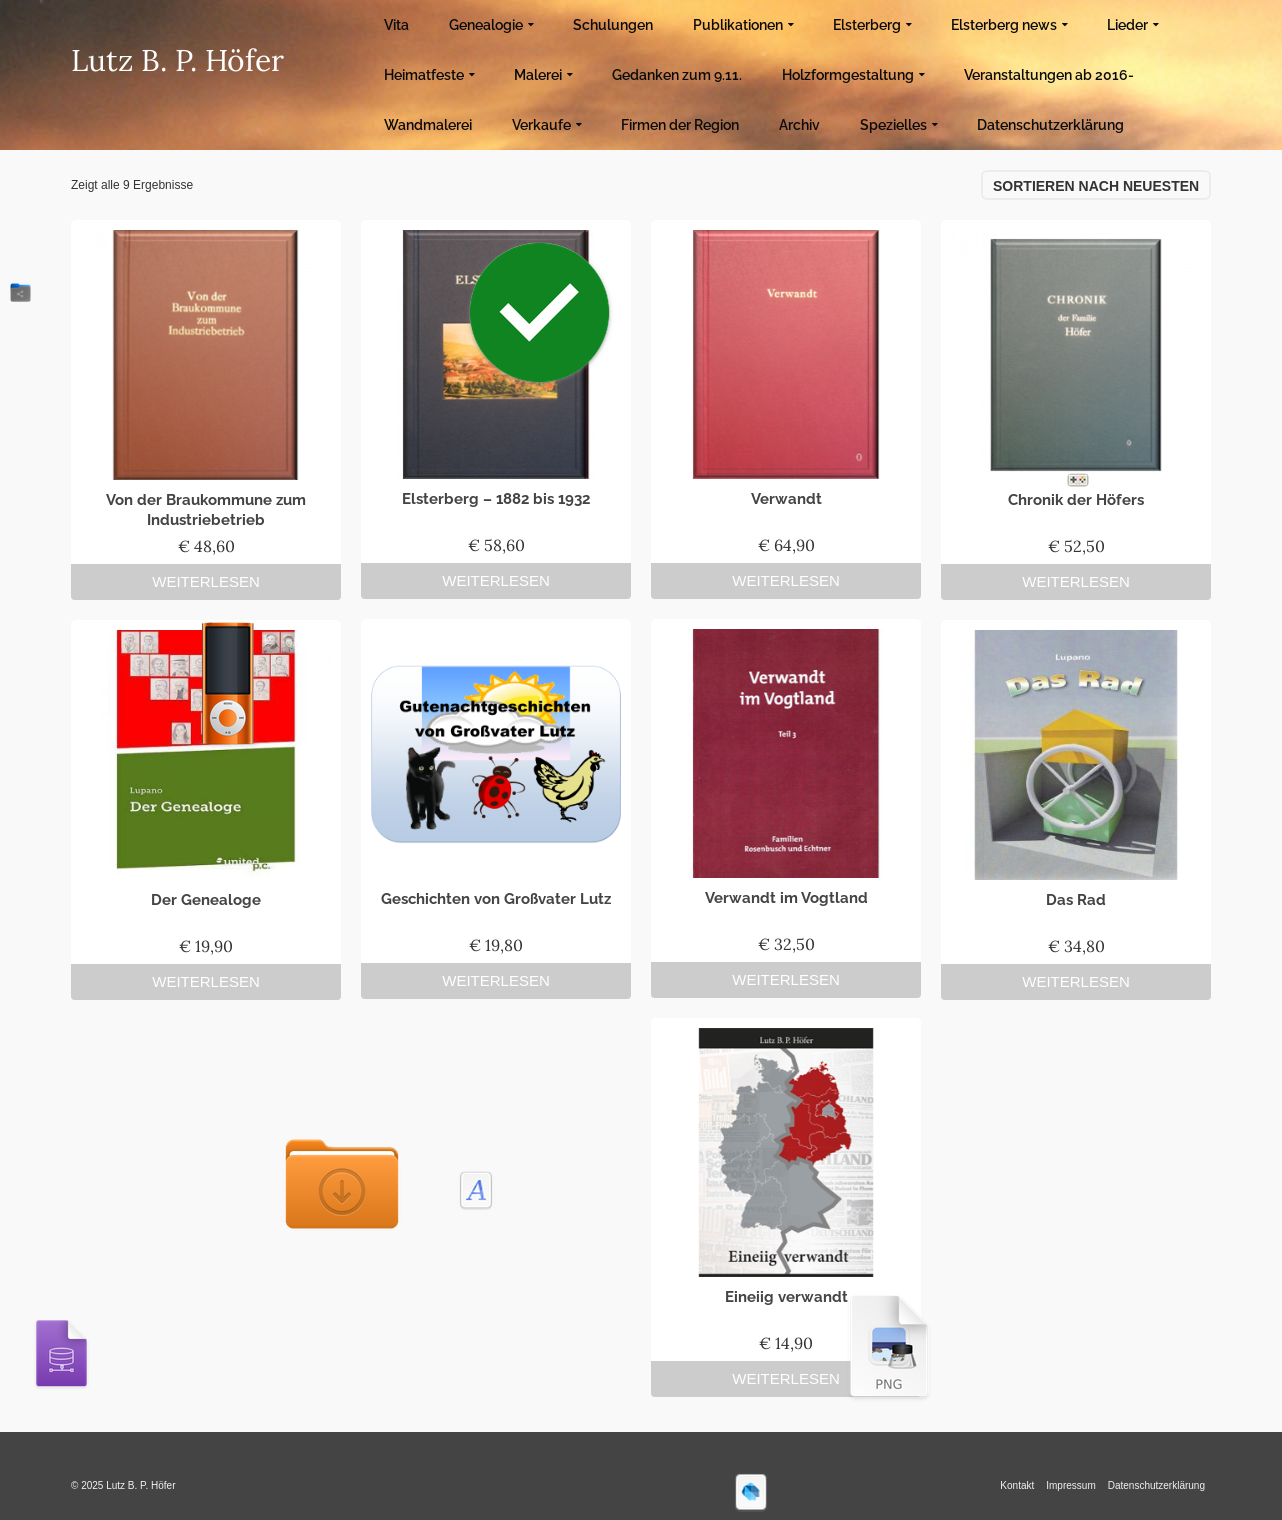 This screenshot has height=1520, width=1282. I want to click on iPod nano device connected, so click(227, 685).